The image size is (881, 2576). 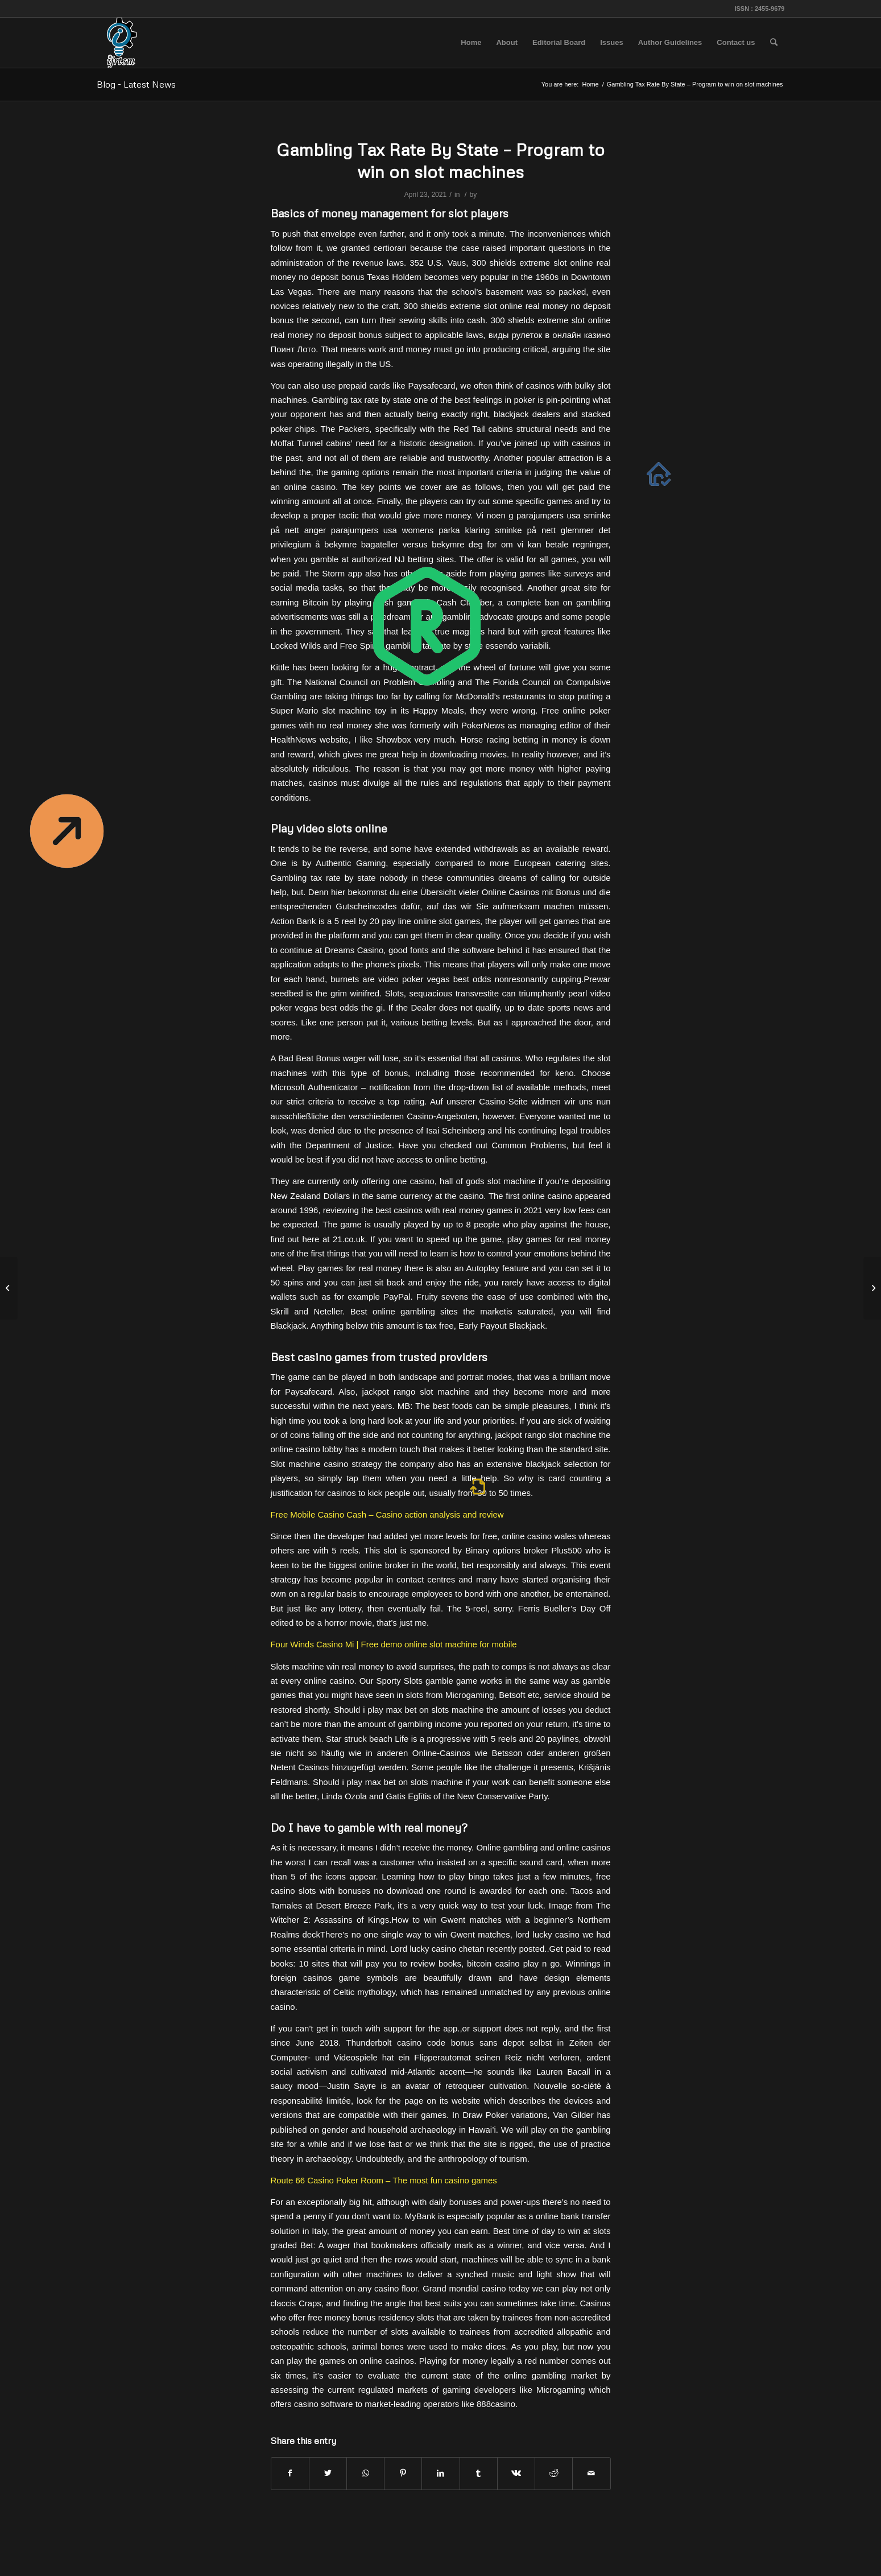 I want to click on indicates a hexagonal badge or label with "R" designation, so click(x=427, y=626).